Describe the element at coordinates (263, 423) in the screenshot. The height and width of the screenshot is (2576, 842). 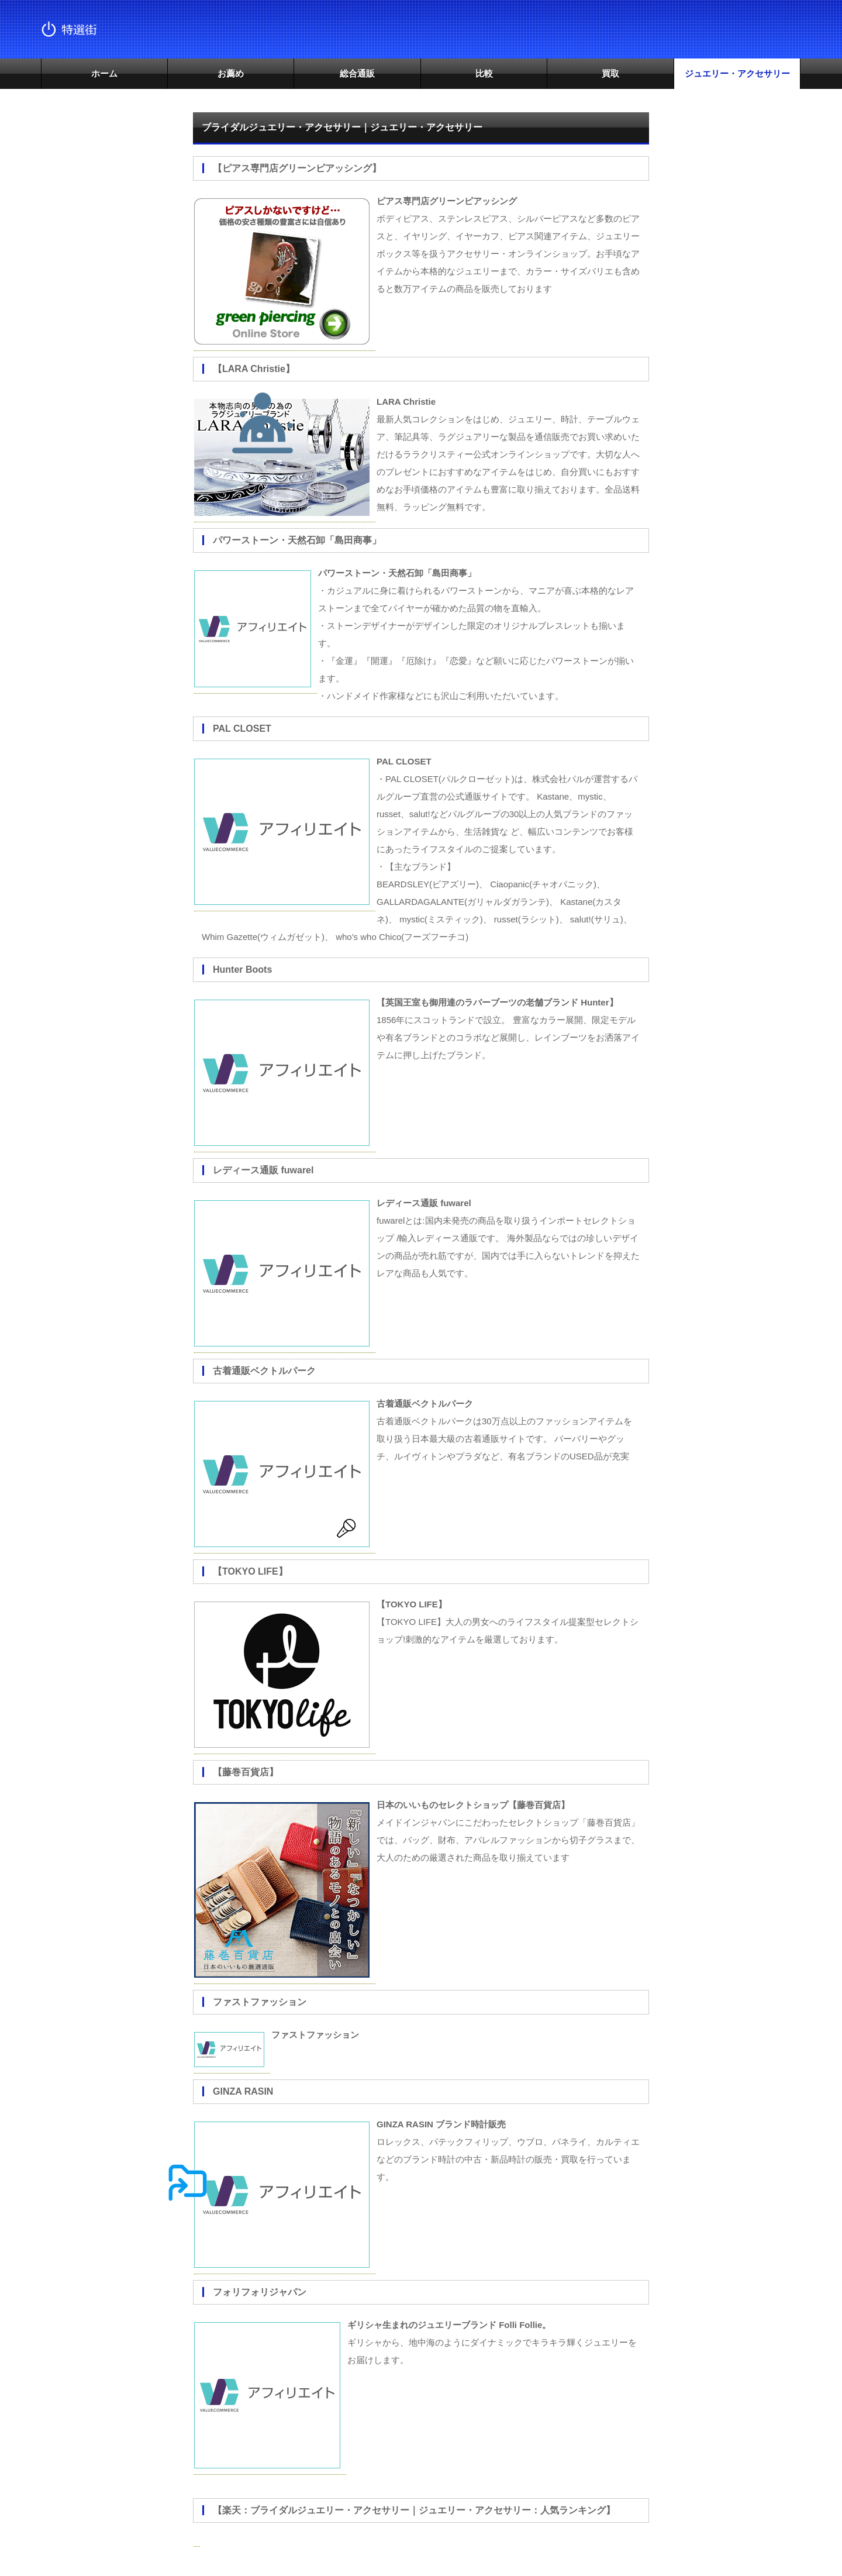
I see `view medical diagnoses or health records` at that location.